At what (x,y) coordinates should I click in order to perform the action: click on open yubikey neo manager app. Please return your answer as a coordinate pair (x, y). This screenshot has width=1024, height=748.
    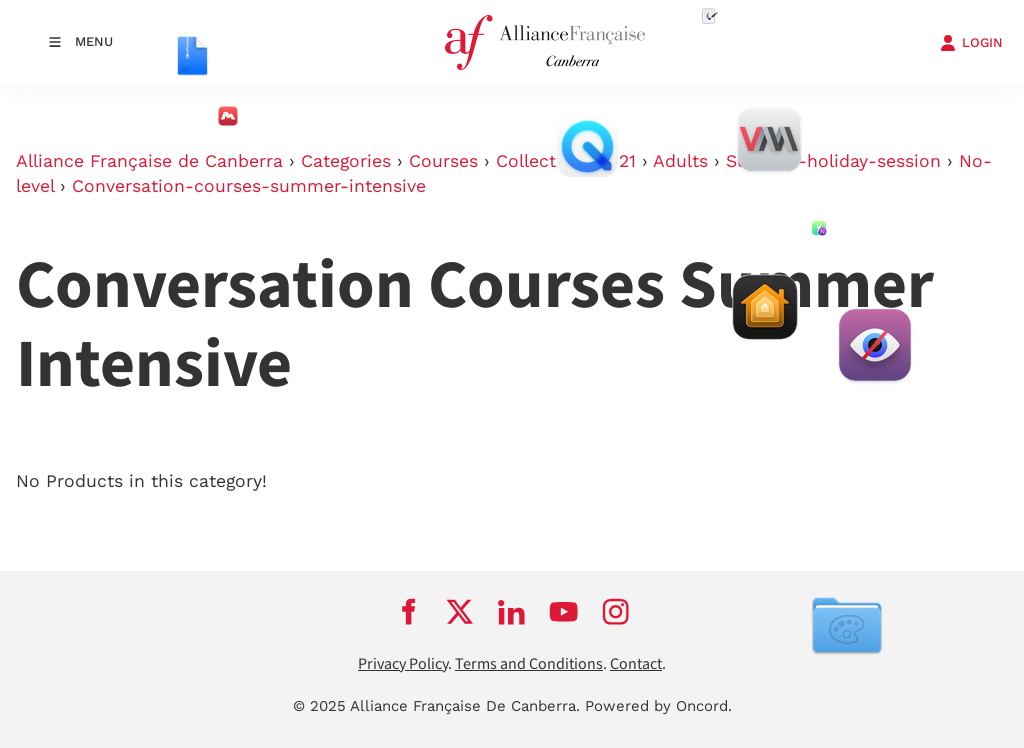
    Looking at the image, I should click on (819, 228).